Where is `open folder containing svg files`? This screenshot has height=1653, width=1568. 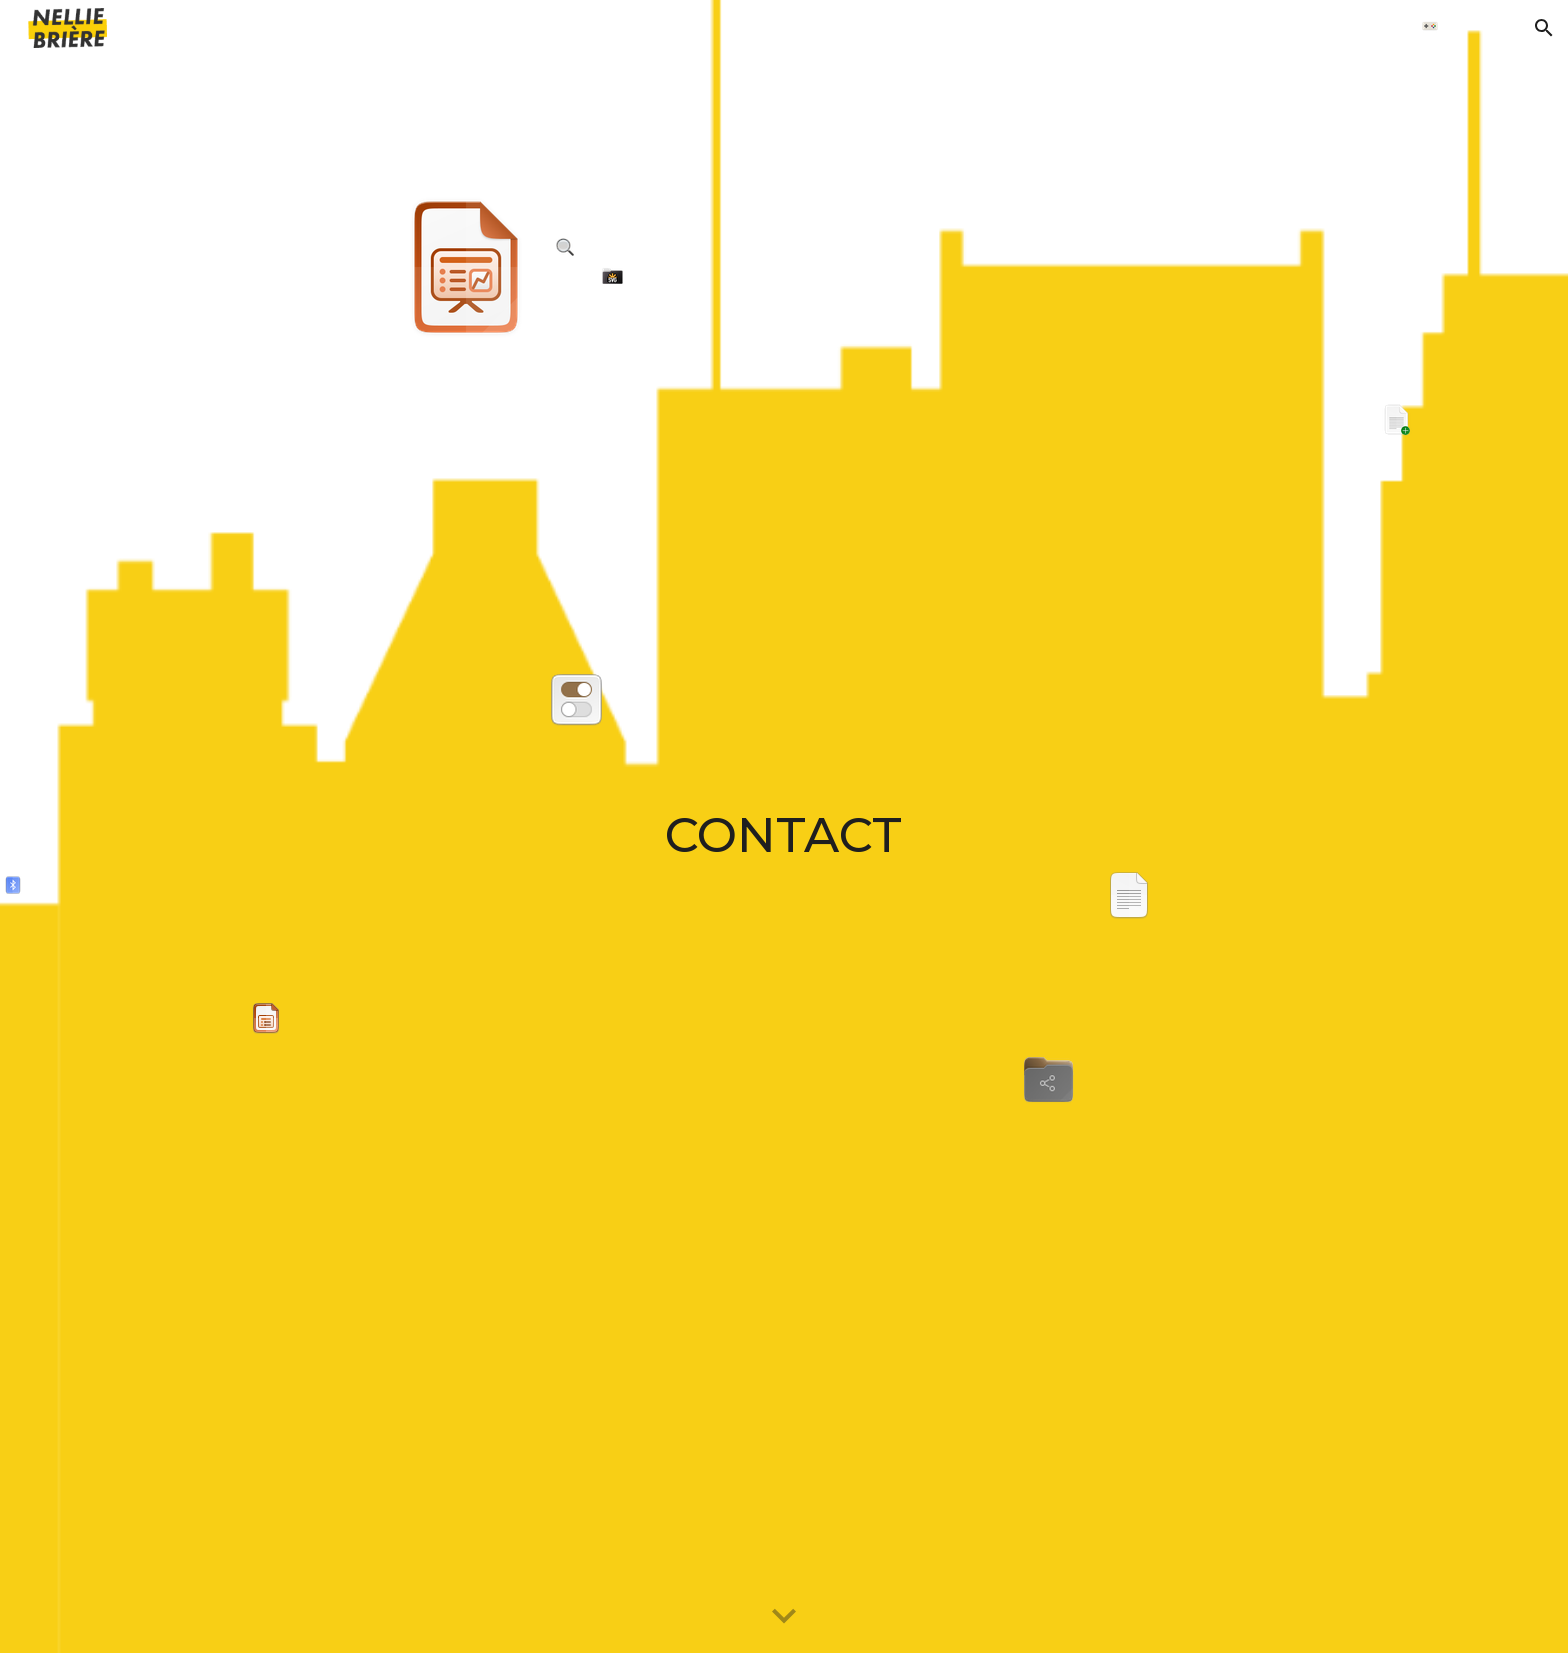
open folder containing svg files is located at coordinates (612, 276).